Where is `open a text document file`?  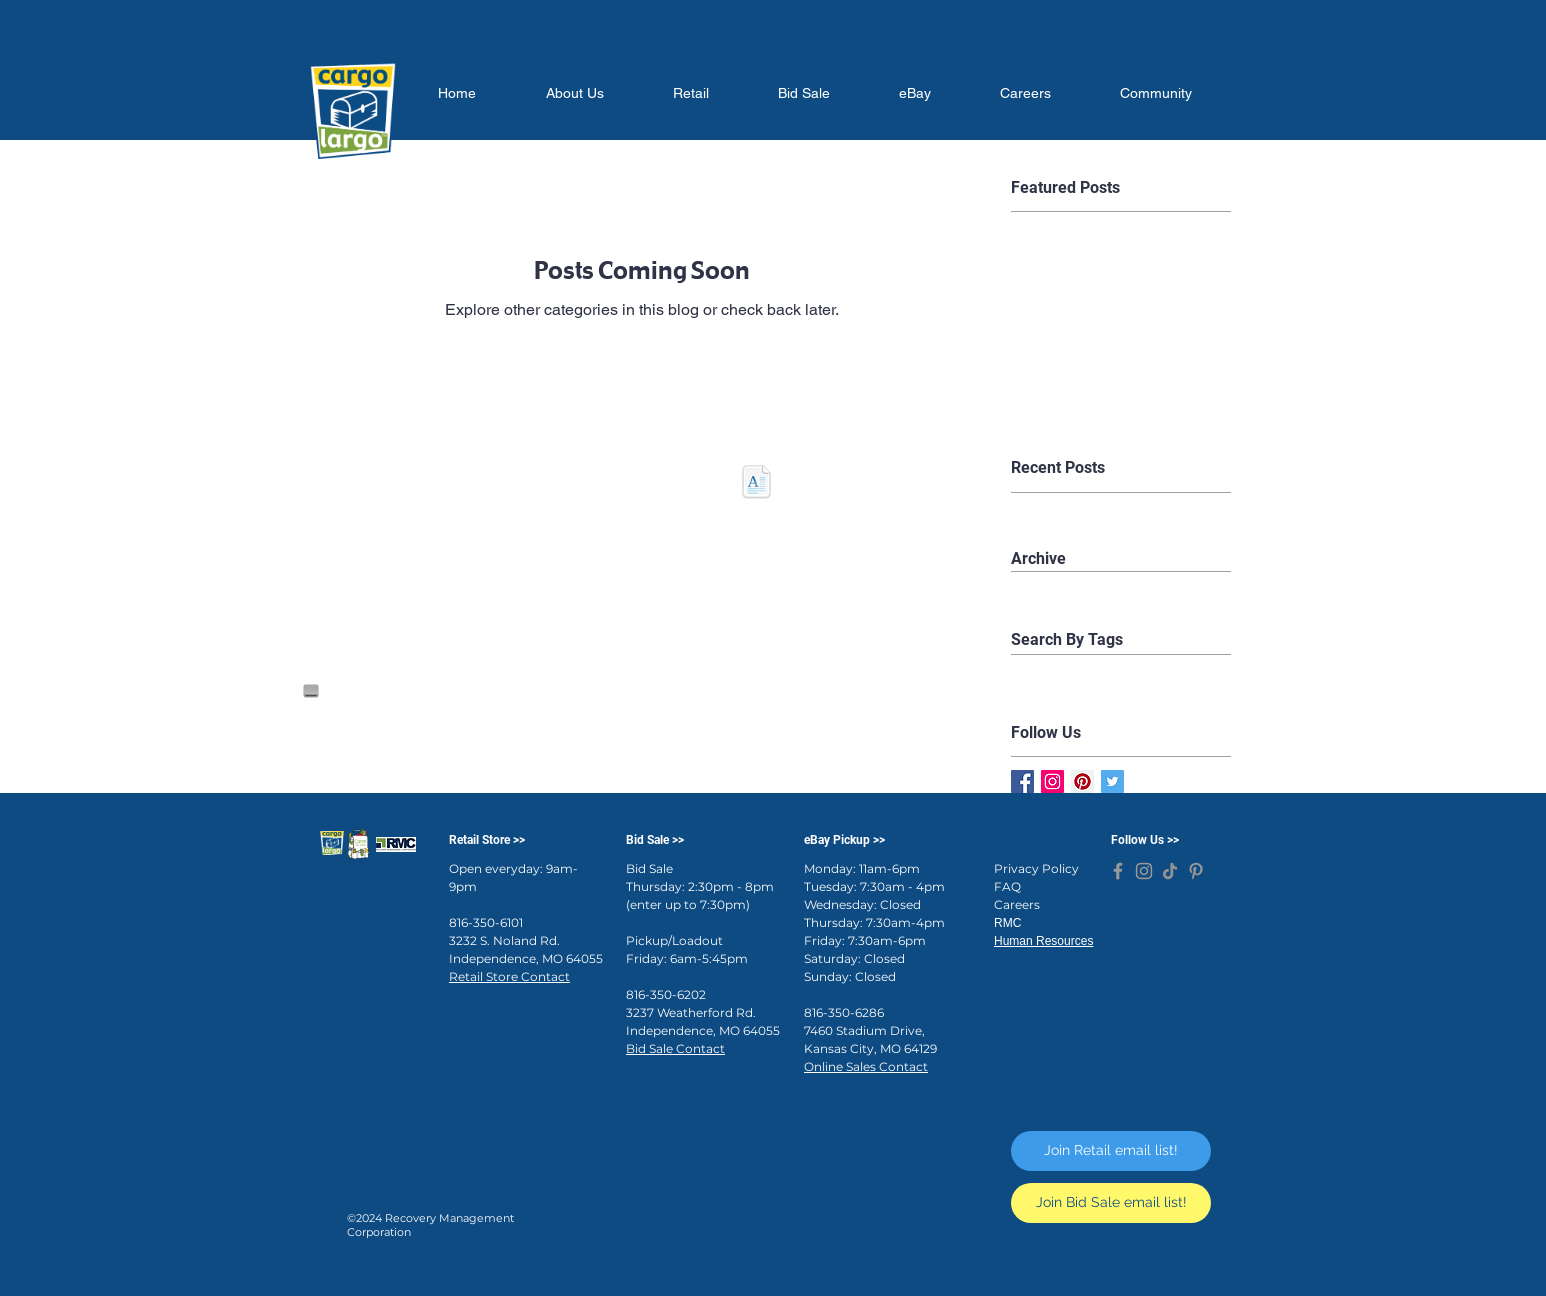 open a text document file is located at coordinates (756, 481).